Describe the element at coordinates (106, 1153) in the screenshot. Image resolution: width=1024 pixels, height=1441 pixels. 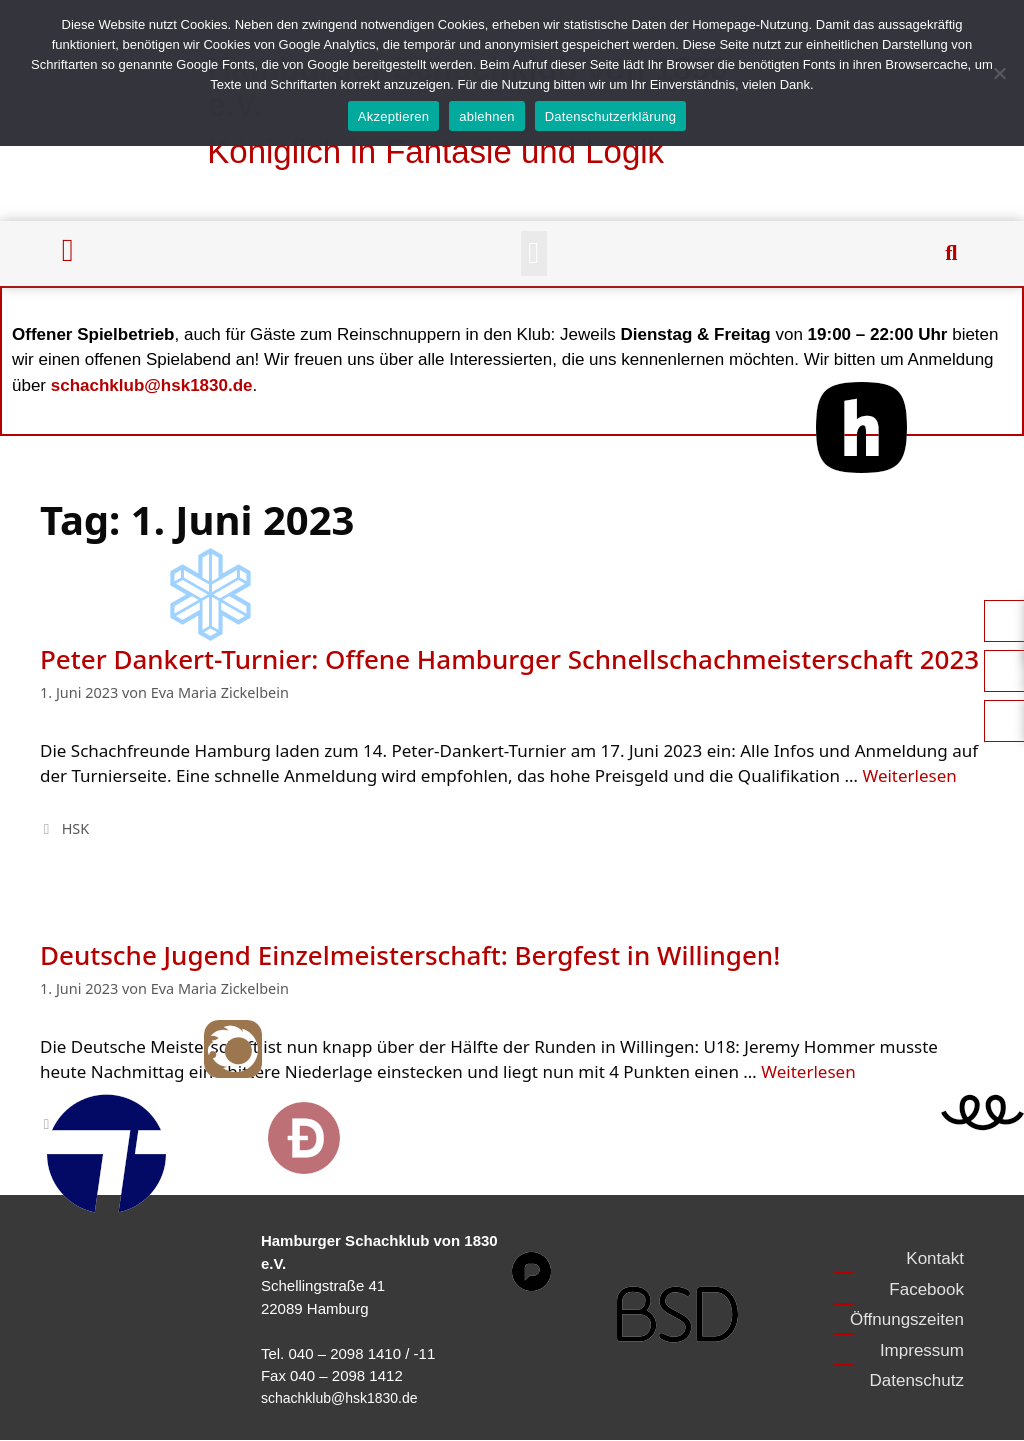
I see `open twinmotion application` at that location.